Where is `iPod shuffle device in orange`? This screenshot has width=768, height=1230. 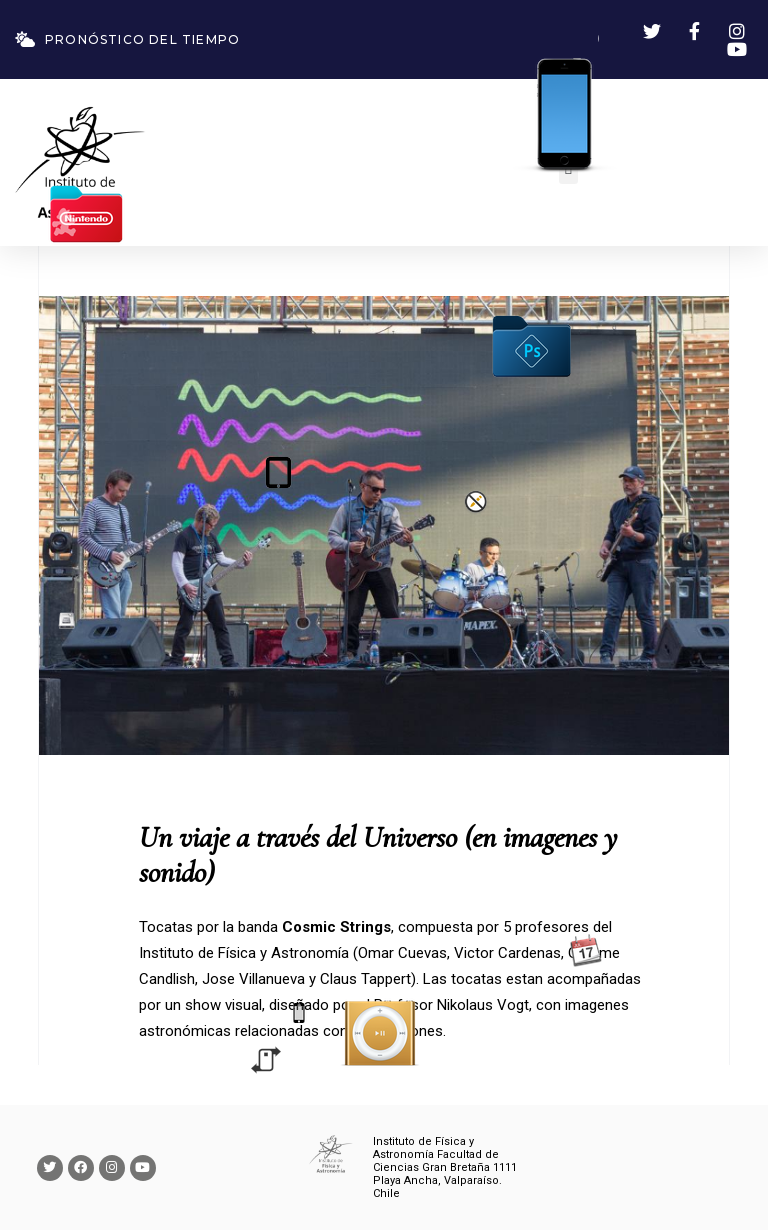
iPod shuffle device in orange is located at coordinates (380, 1033).